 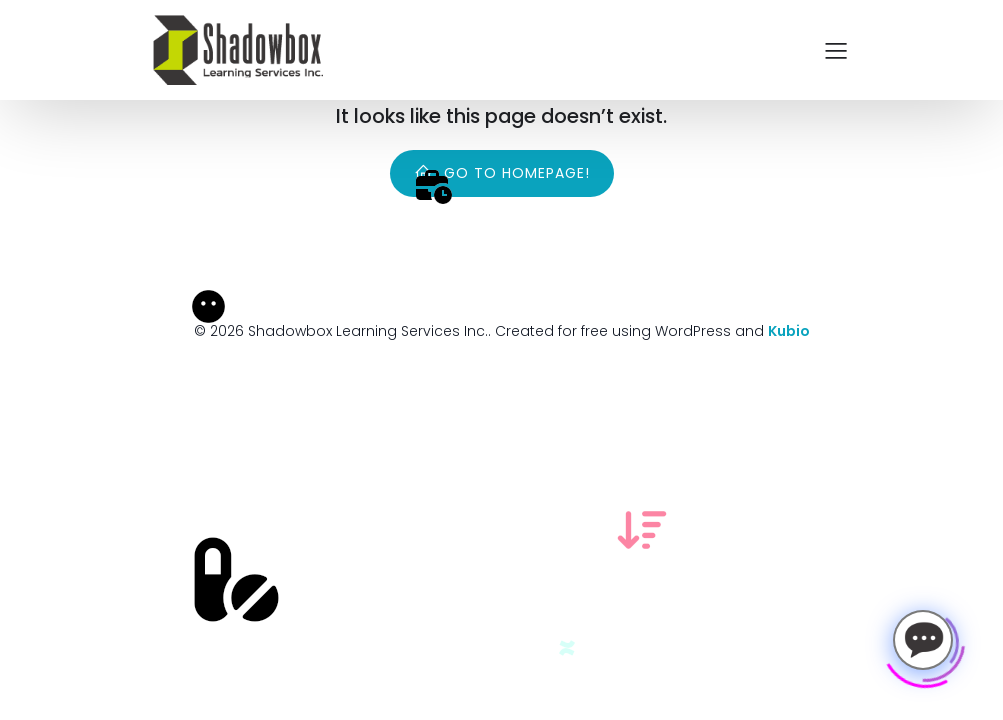 I want to click on view work hours or time tracking, so click(x=432, y=186).